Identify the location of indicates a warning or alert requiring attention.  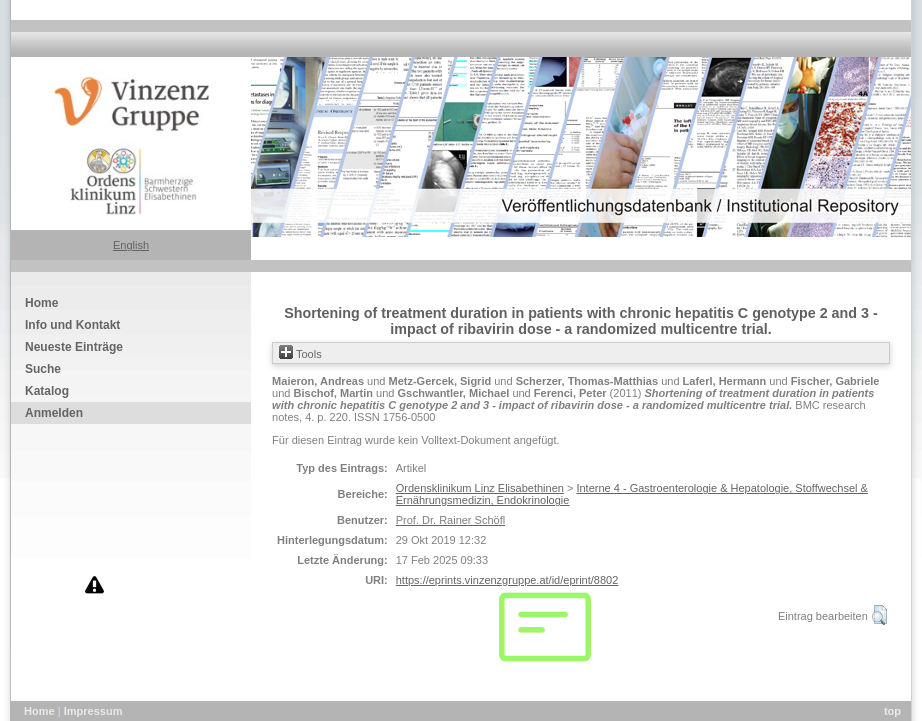
(94, 585).